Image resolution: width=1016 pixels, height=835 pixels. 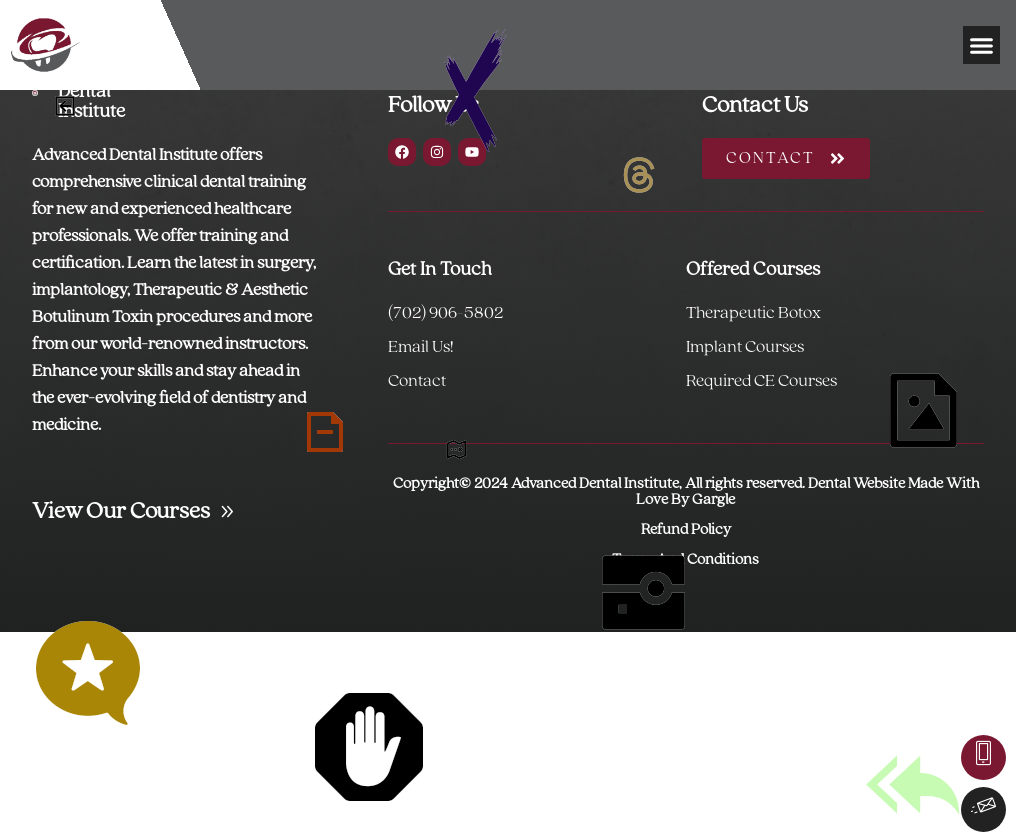 I want to click on open the Micro.blog app, so click(x=88, y=673).